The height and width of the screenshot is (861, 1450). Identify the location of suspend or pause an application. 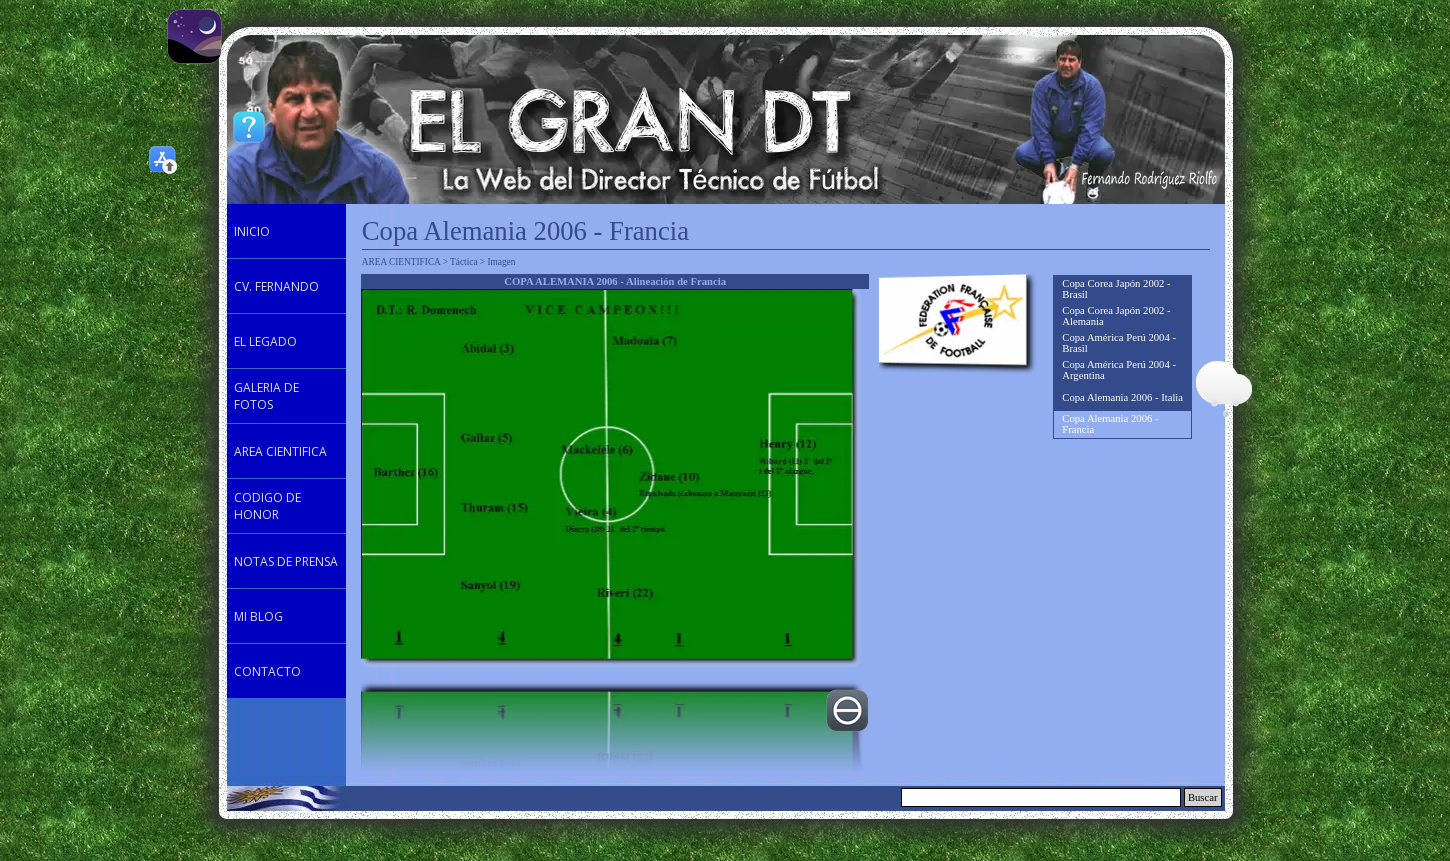
(847, 710).